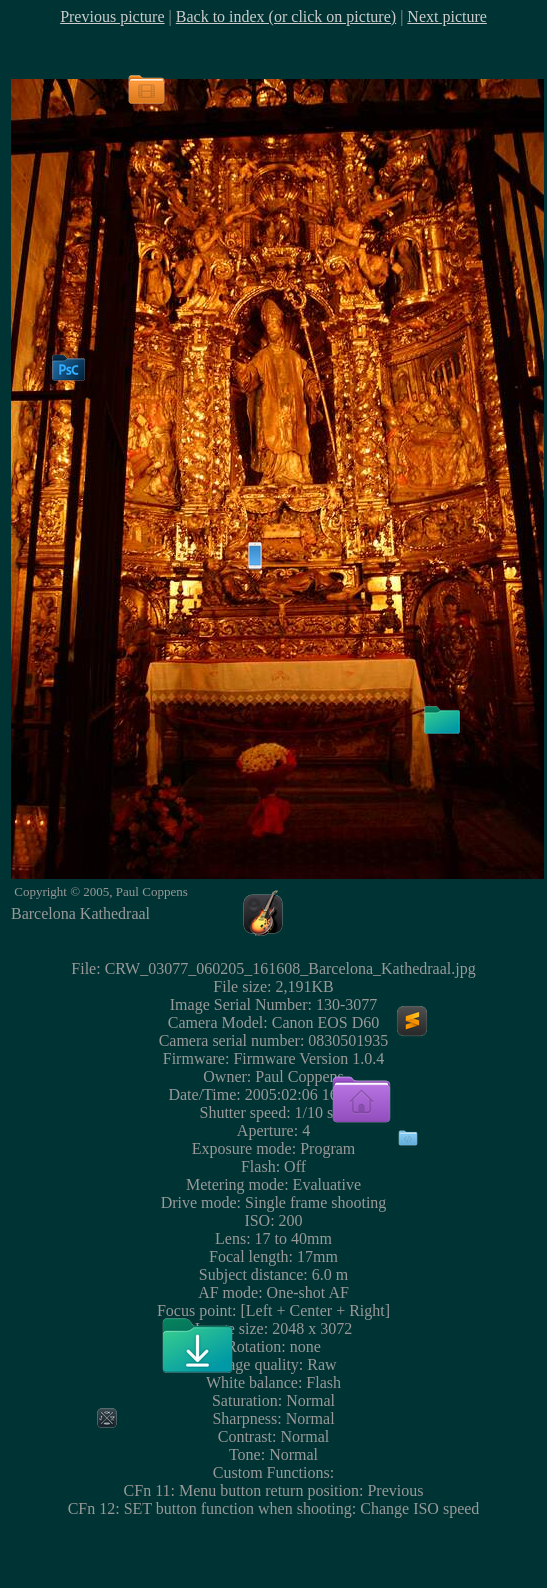  Describe the element at coordinates (361, 1099) in the screenshot. I see `access your home folder` at that location.